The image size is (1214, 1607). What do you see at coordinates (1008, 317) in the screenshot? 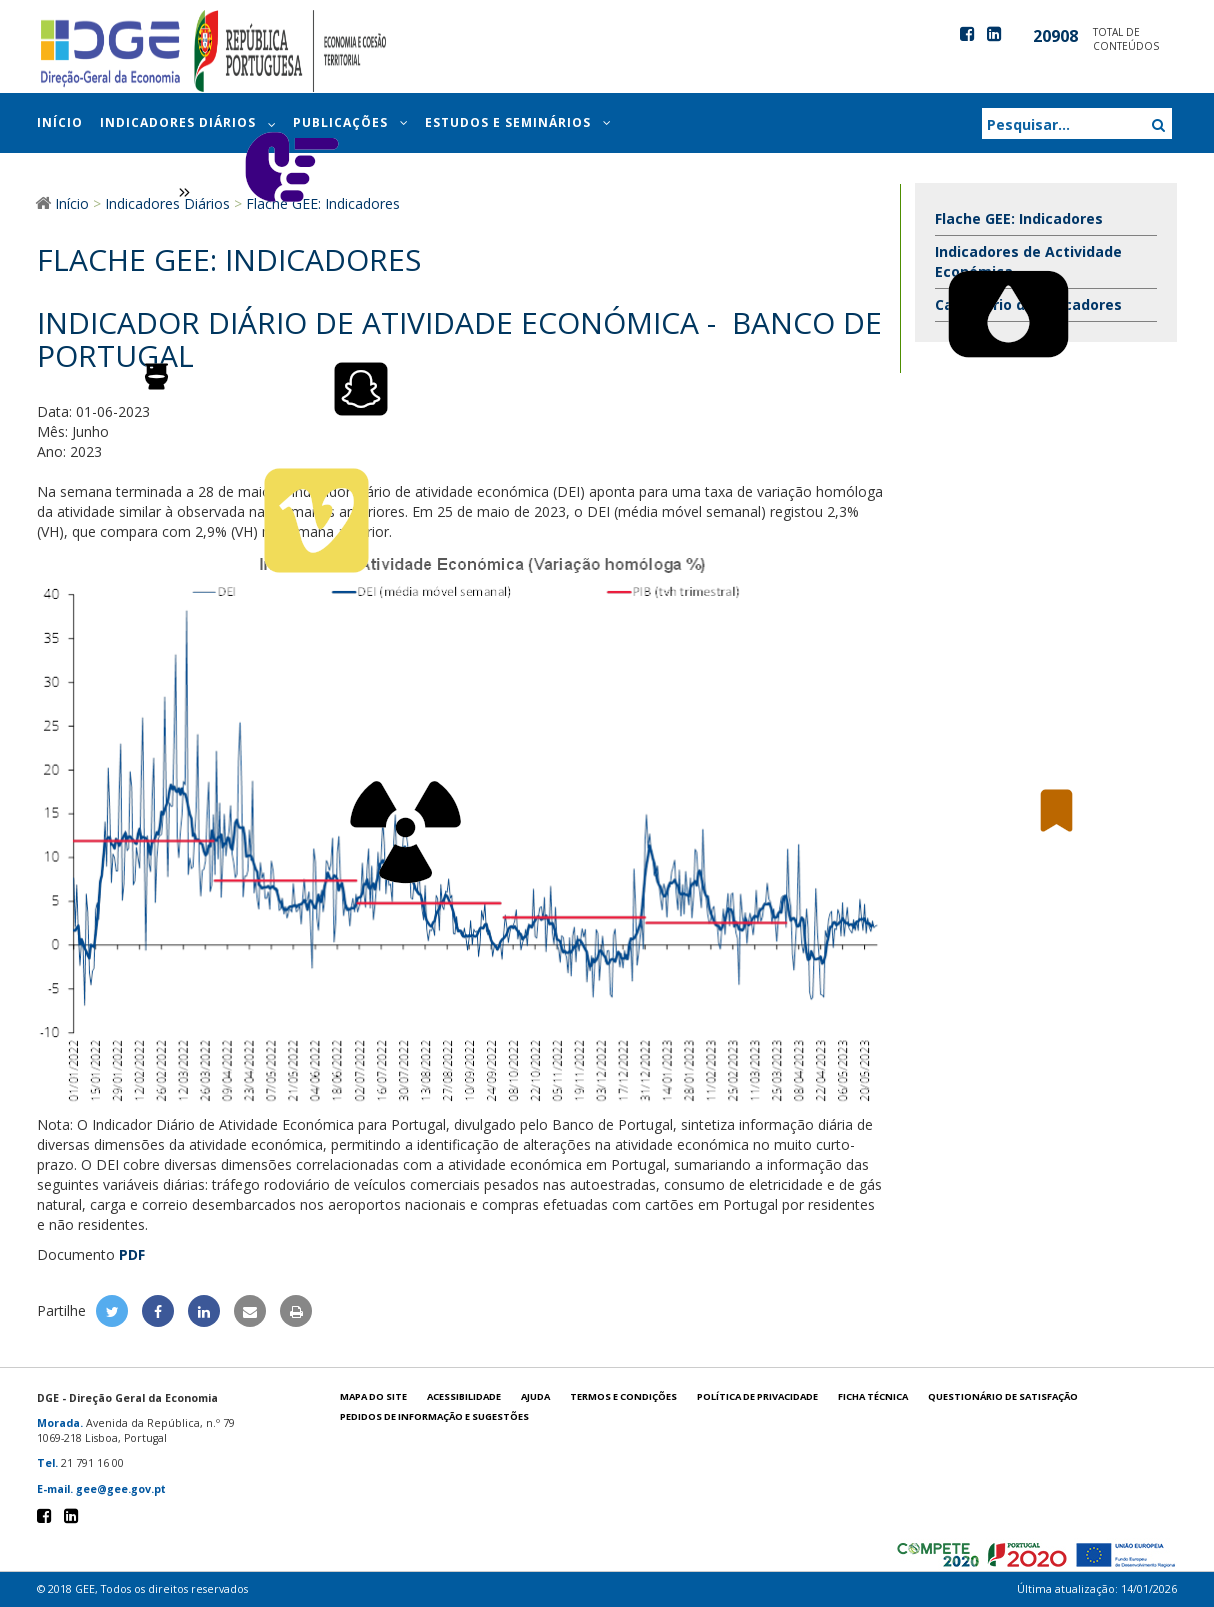
I see `lumon industries logo from the TV series severance` at bounding box center [1008, 317].